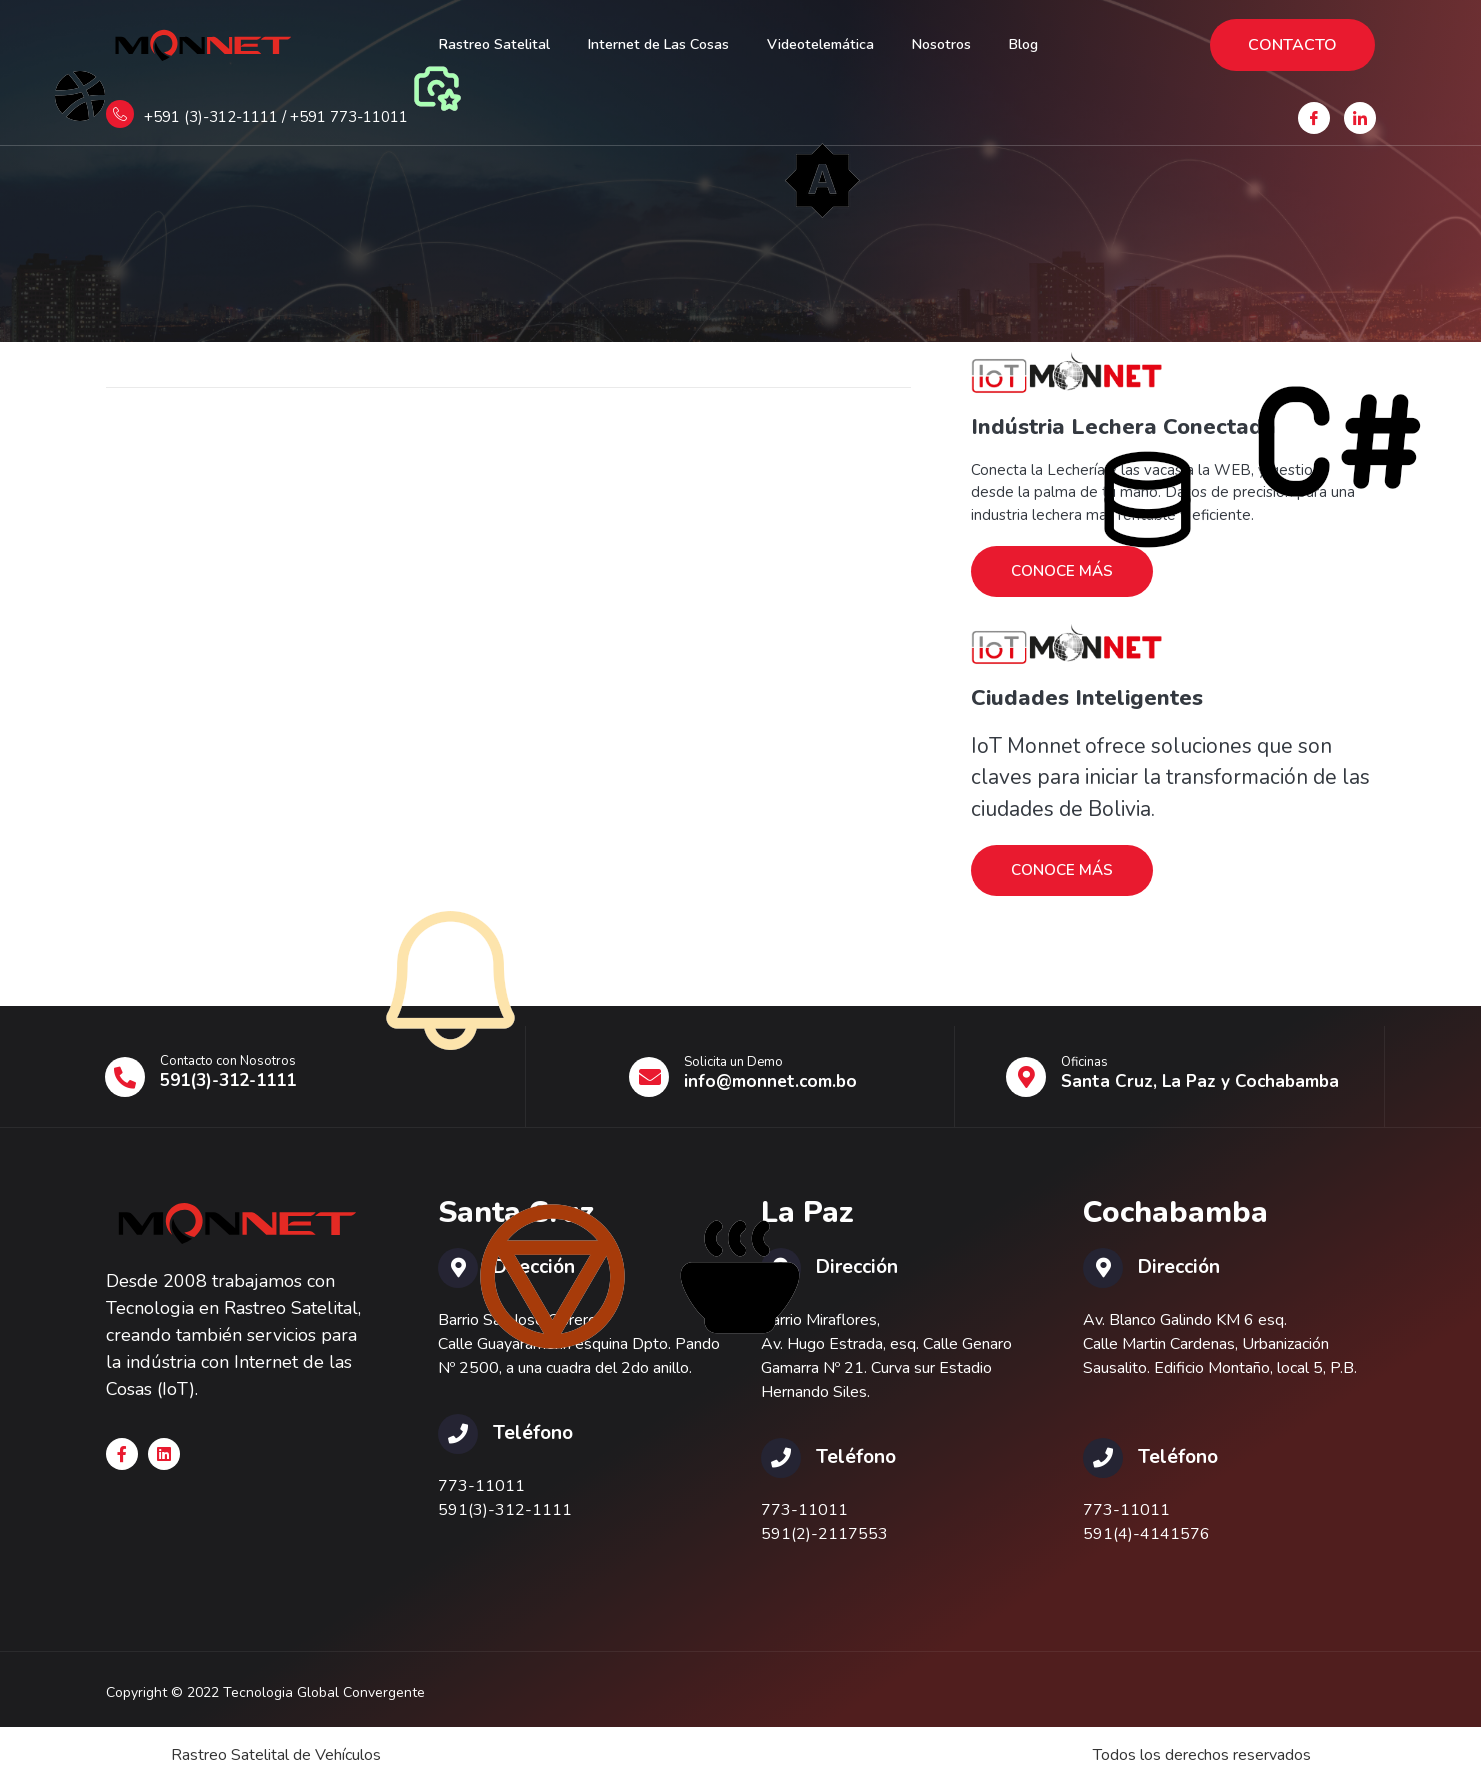 The image size is (1481, 1786). What do you see at coordinates (436, 86) in the screenshot?
I see `mark a photo as favorite` at bounding box center [436, 86].